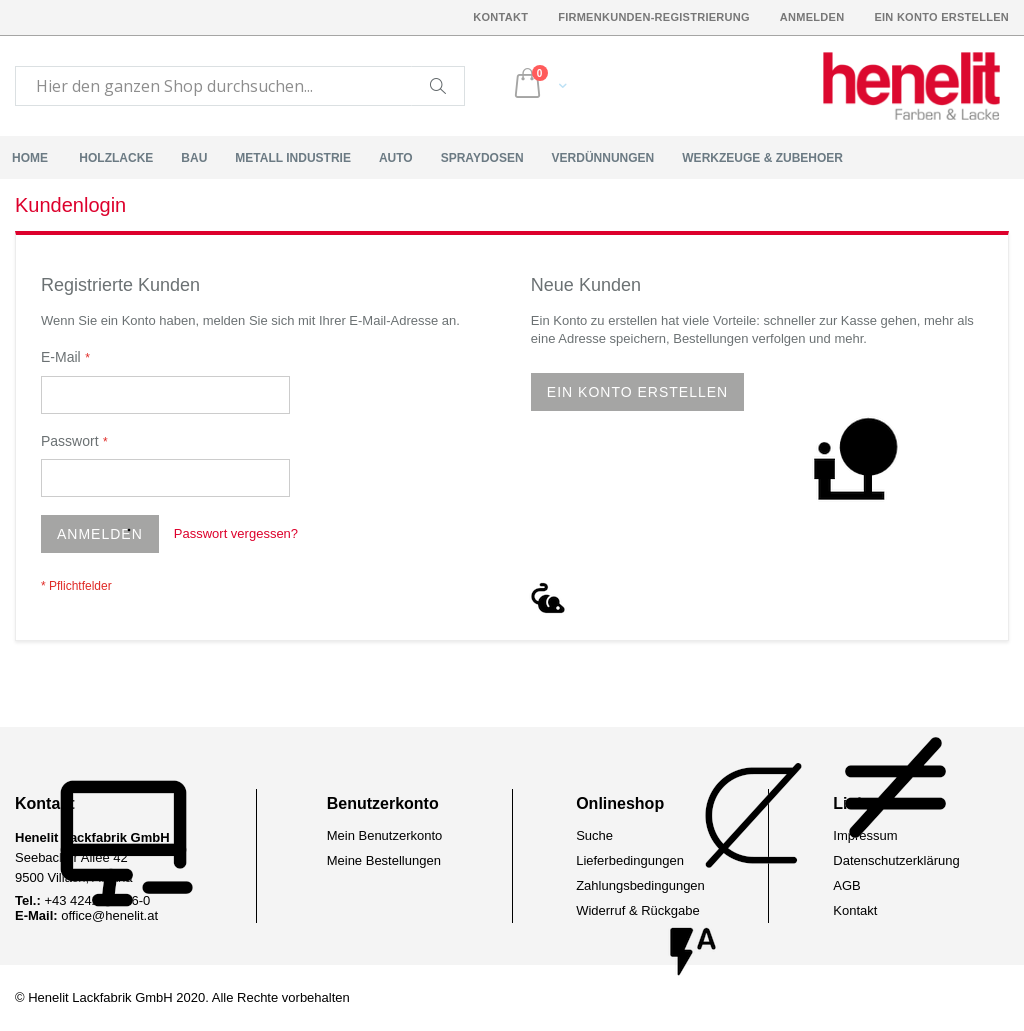 The image size is (1024, 1031). What do you see at coordinates (895, 787) in the screenshot?
I see `indicates values are not equal or mismatched` at bounding box center [895, 787].